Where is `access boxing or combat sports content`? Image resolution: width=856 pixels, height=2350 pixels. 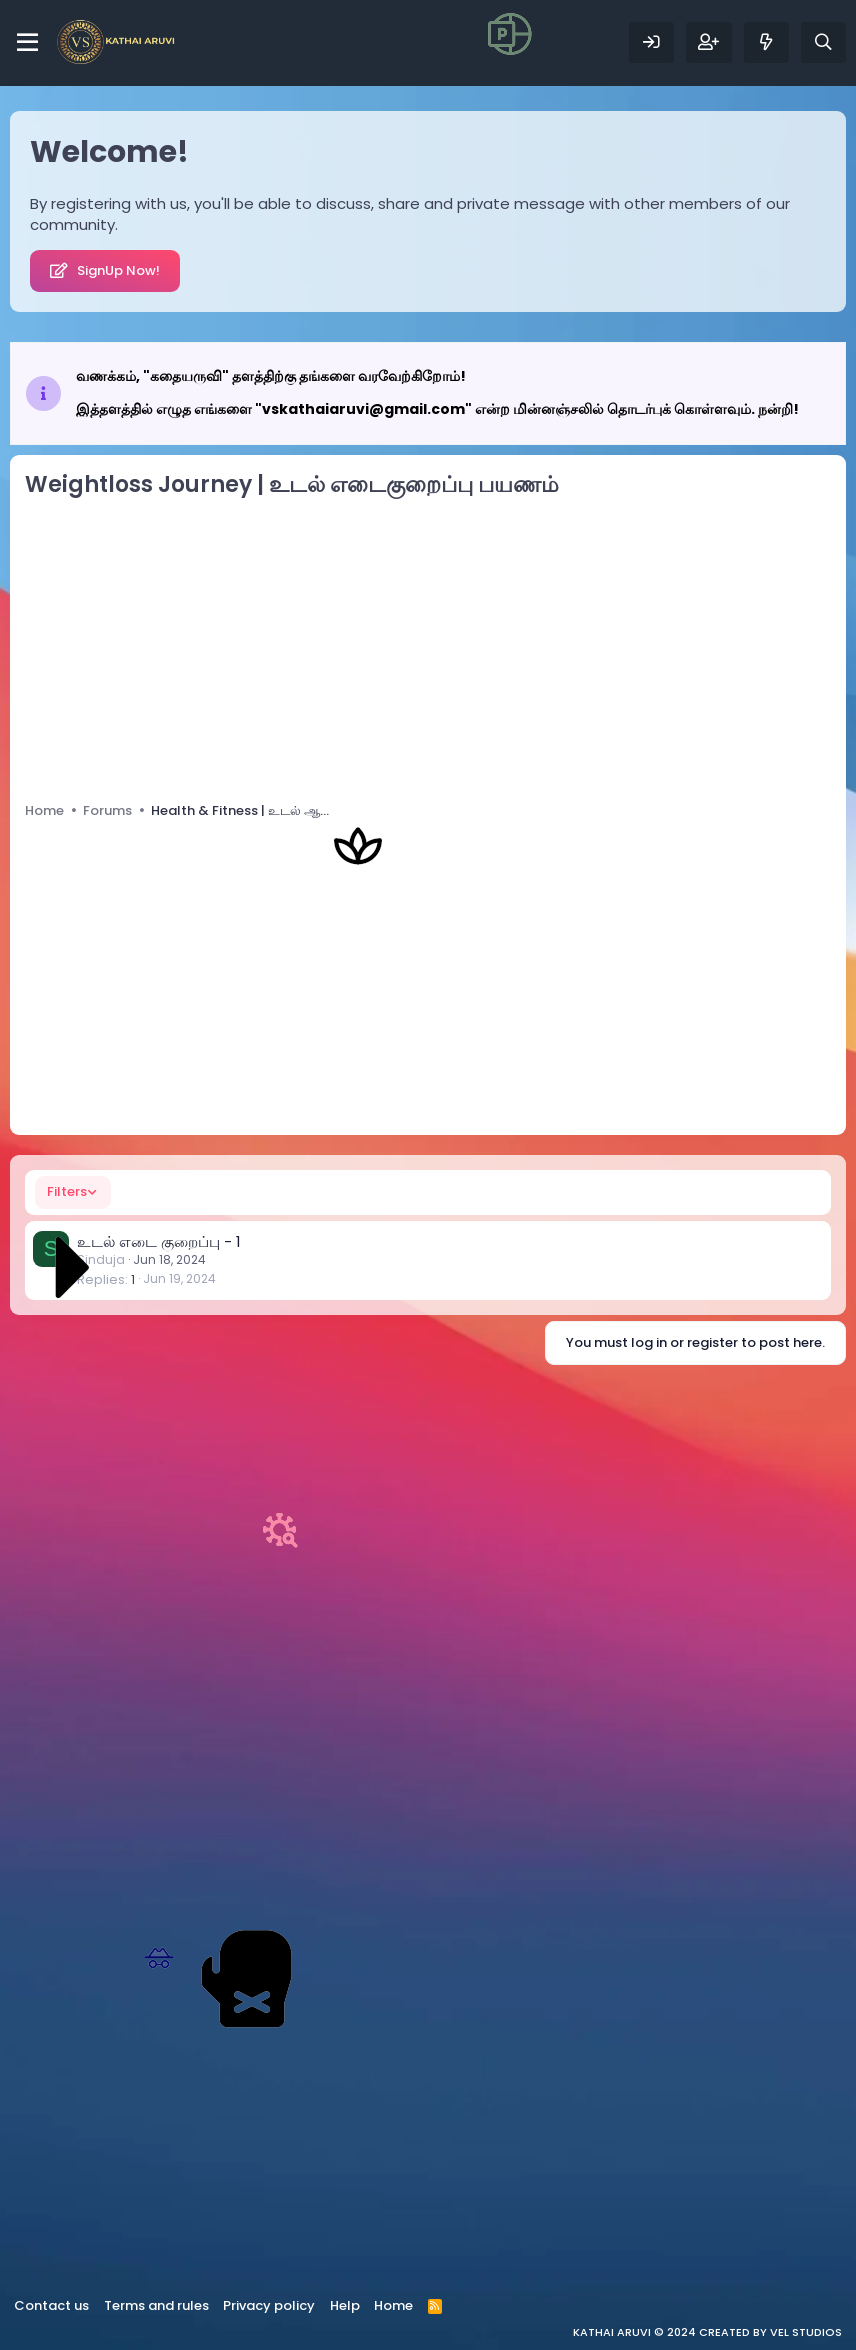
access boxing or combat sports content is located at coordinates (248, 1980).